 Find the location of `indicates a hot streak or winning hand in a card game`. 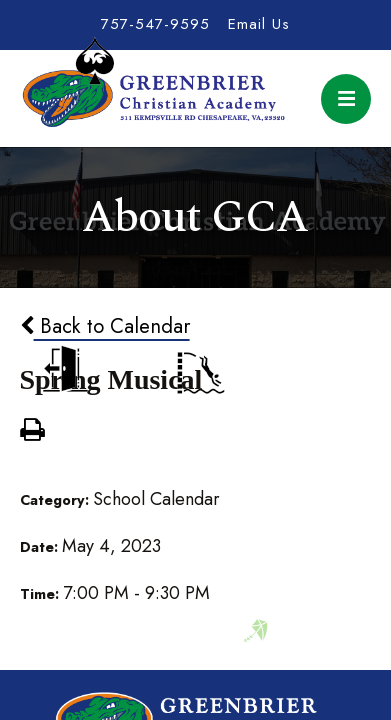

indicates a hot streak or winning hand in a card game is located at coordinates (95, 61).